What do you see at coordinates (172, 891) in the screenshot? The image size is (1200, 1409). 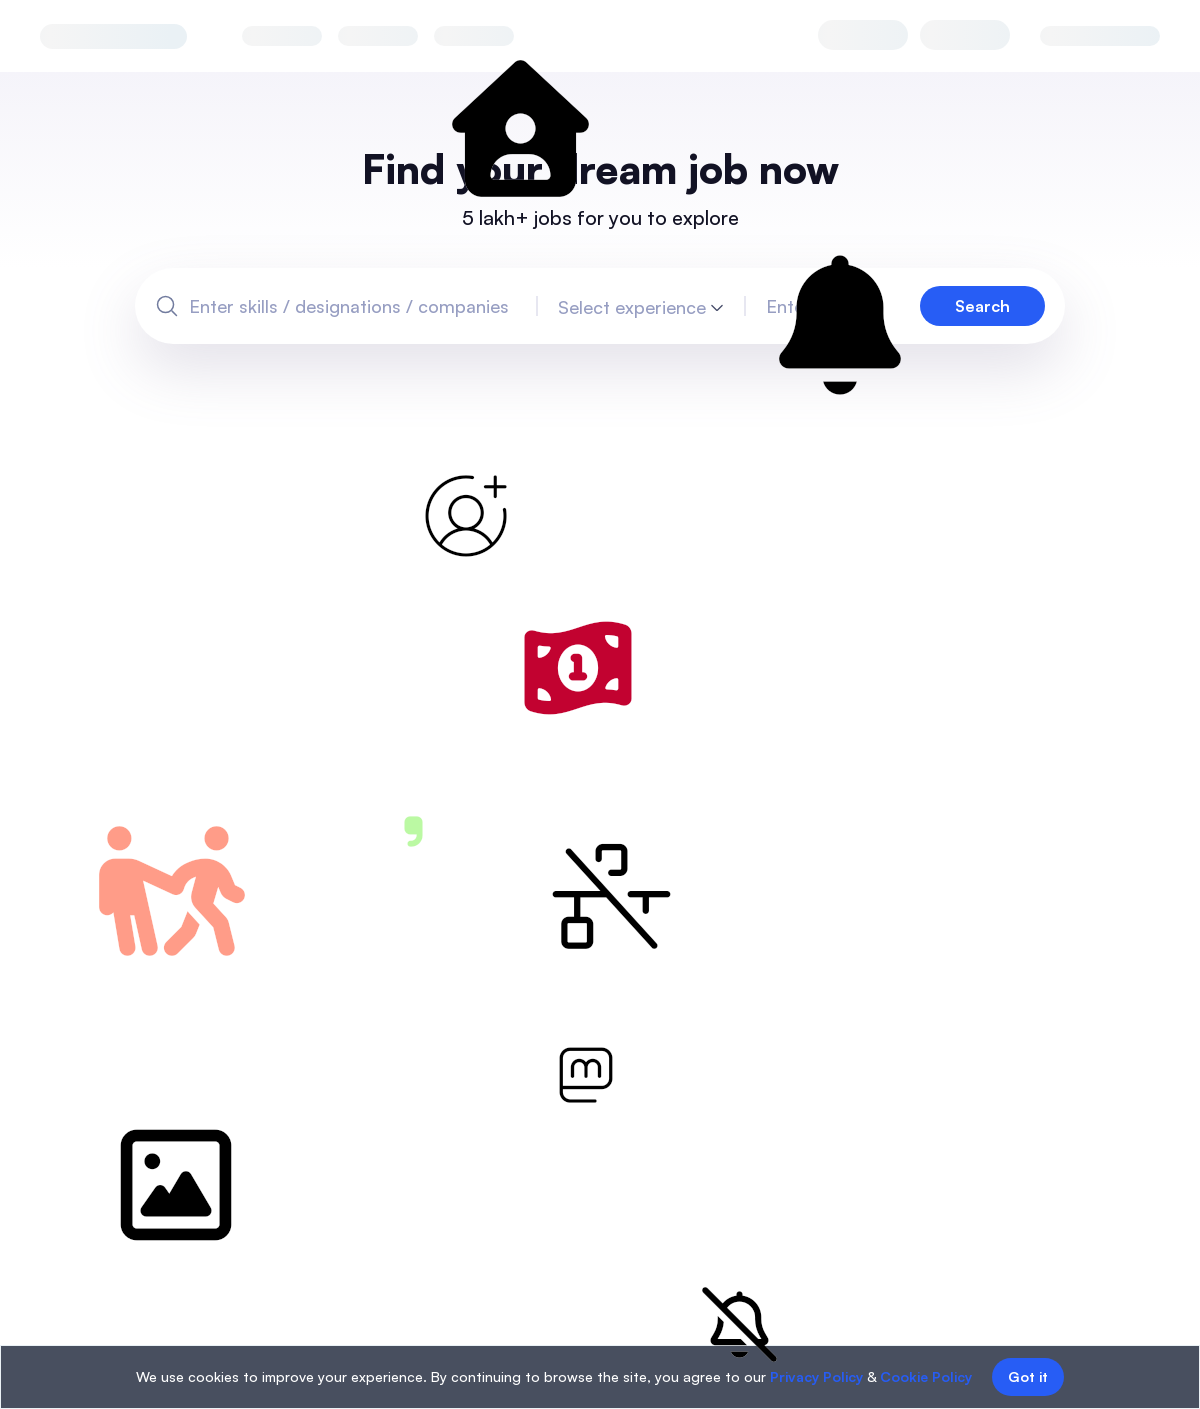 I see `indicates evacuation or emergency exit in progress` at bounding box center [172, 891].